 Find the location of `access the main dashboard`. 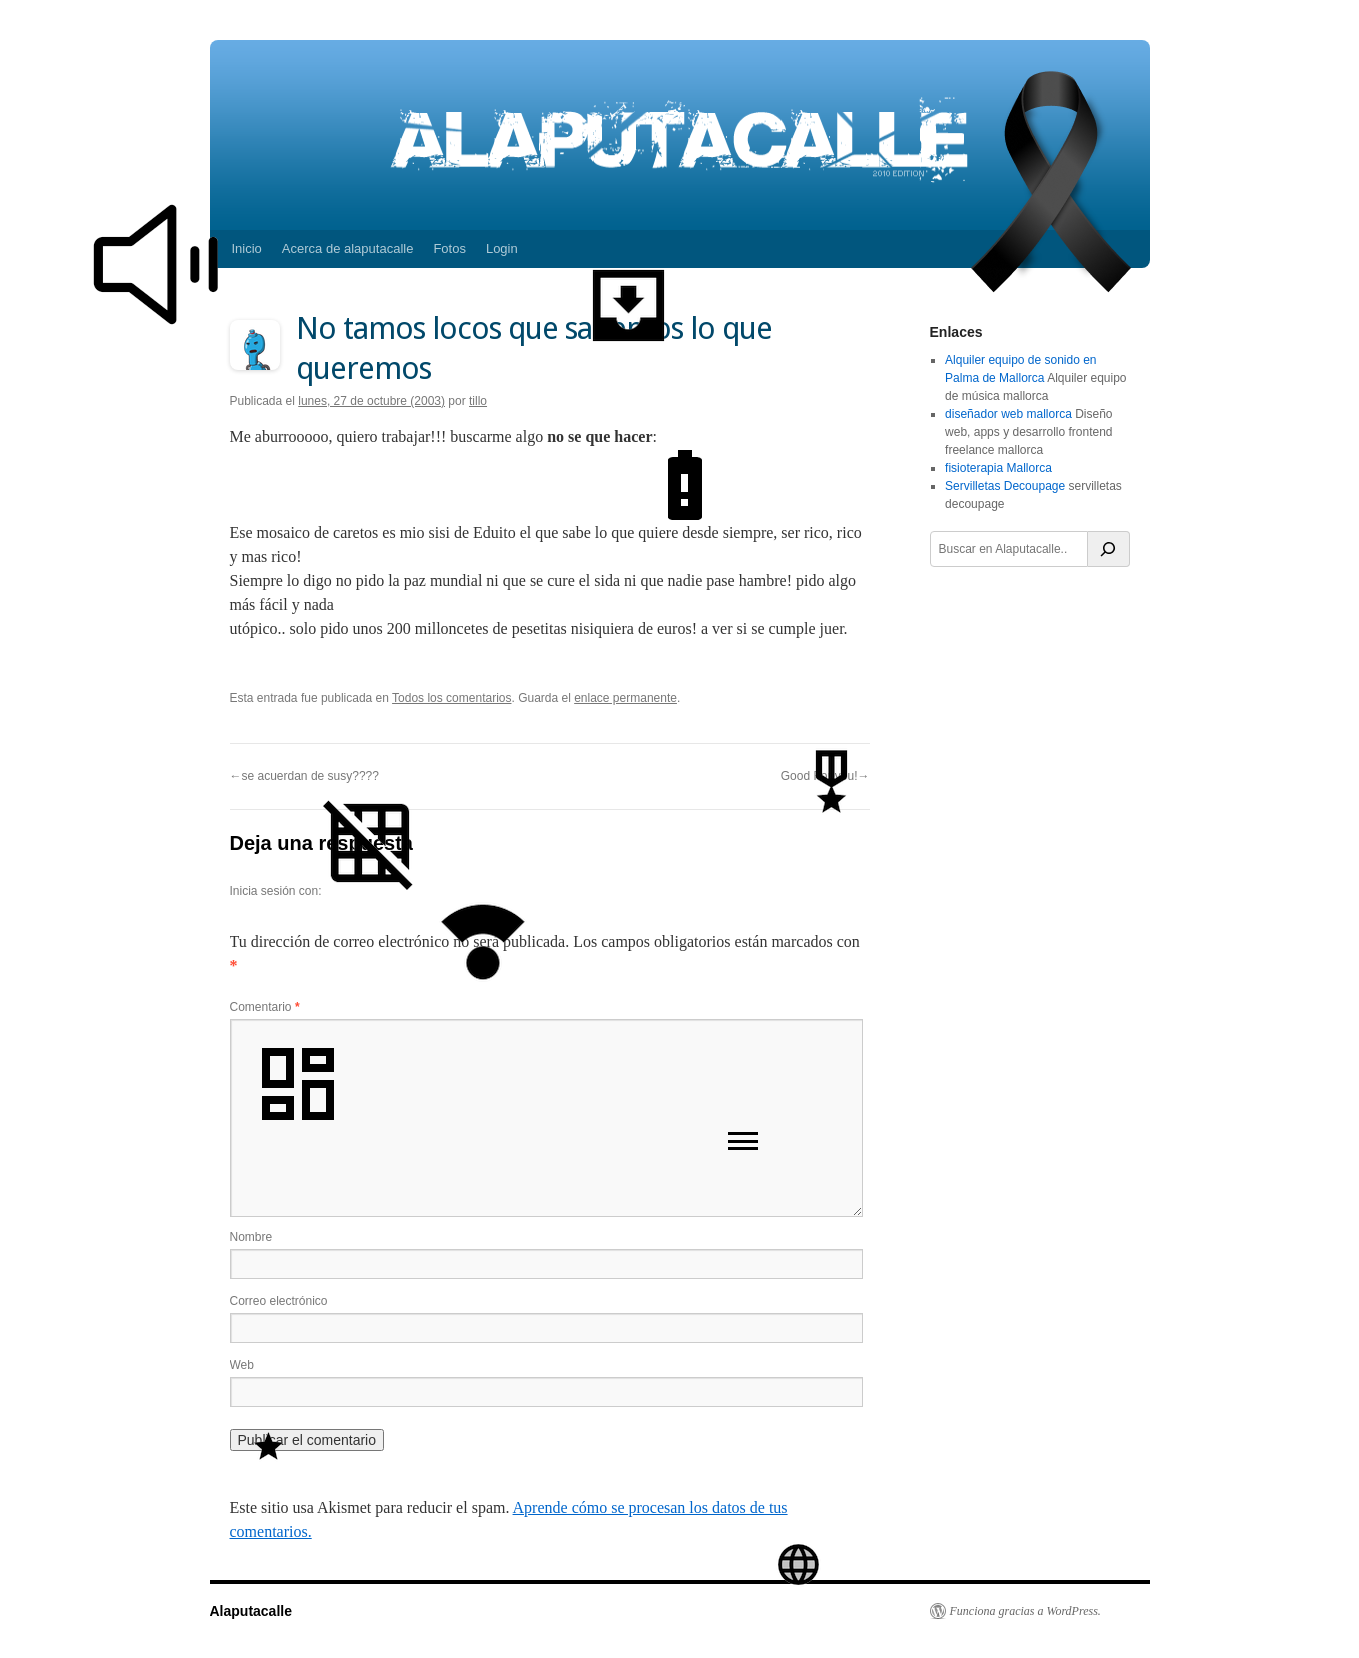

access the main dashboard is located at coordinates (298, 1084).